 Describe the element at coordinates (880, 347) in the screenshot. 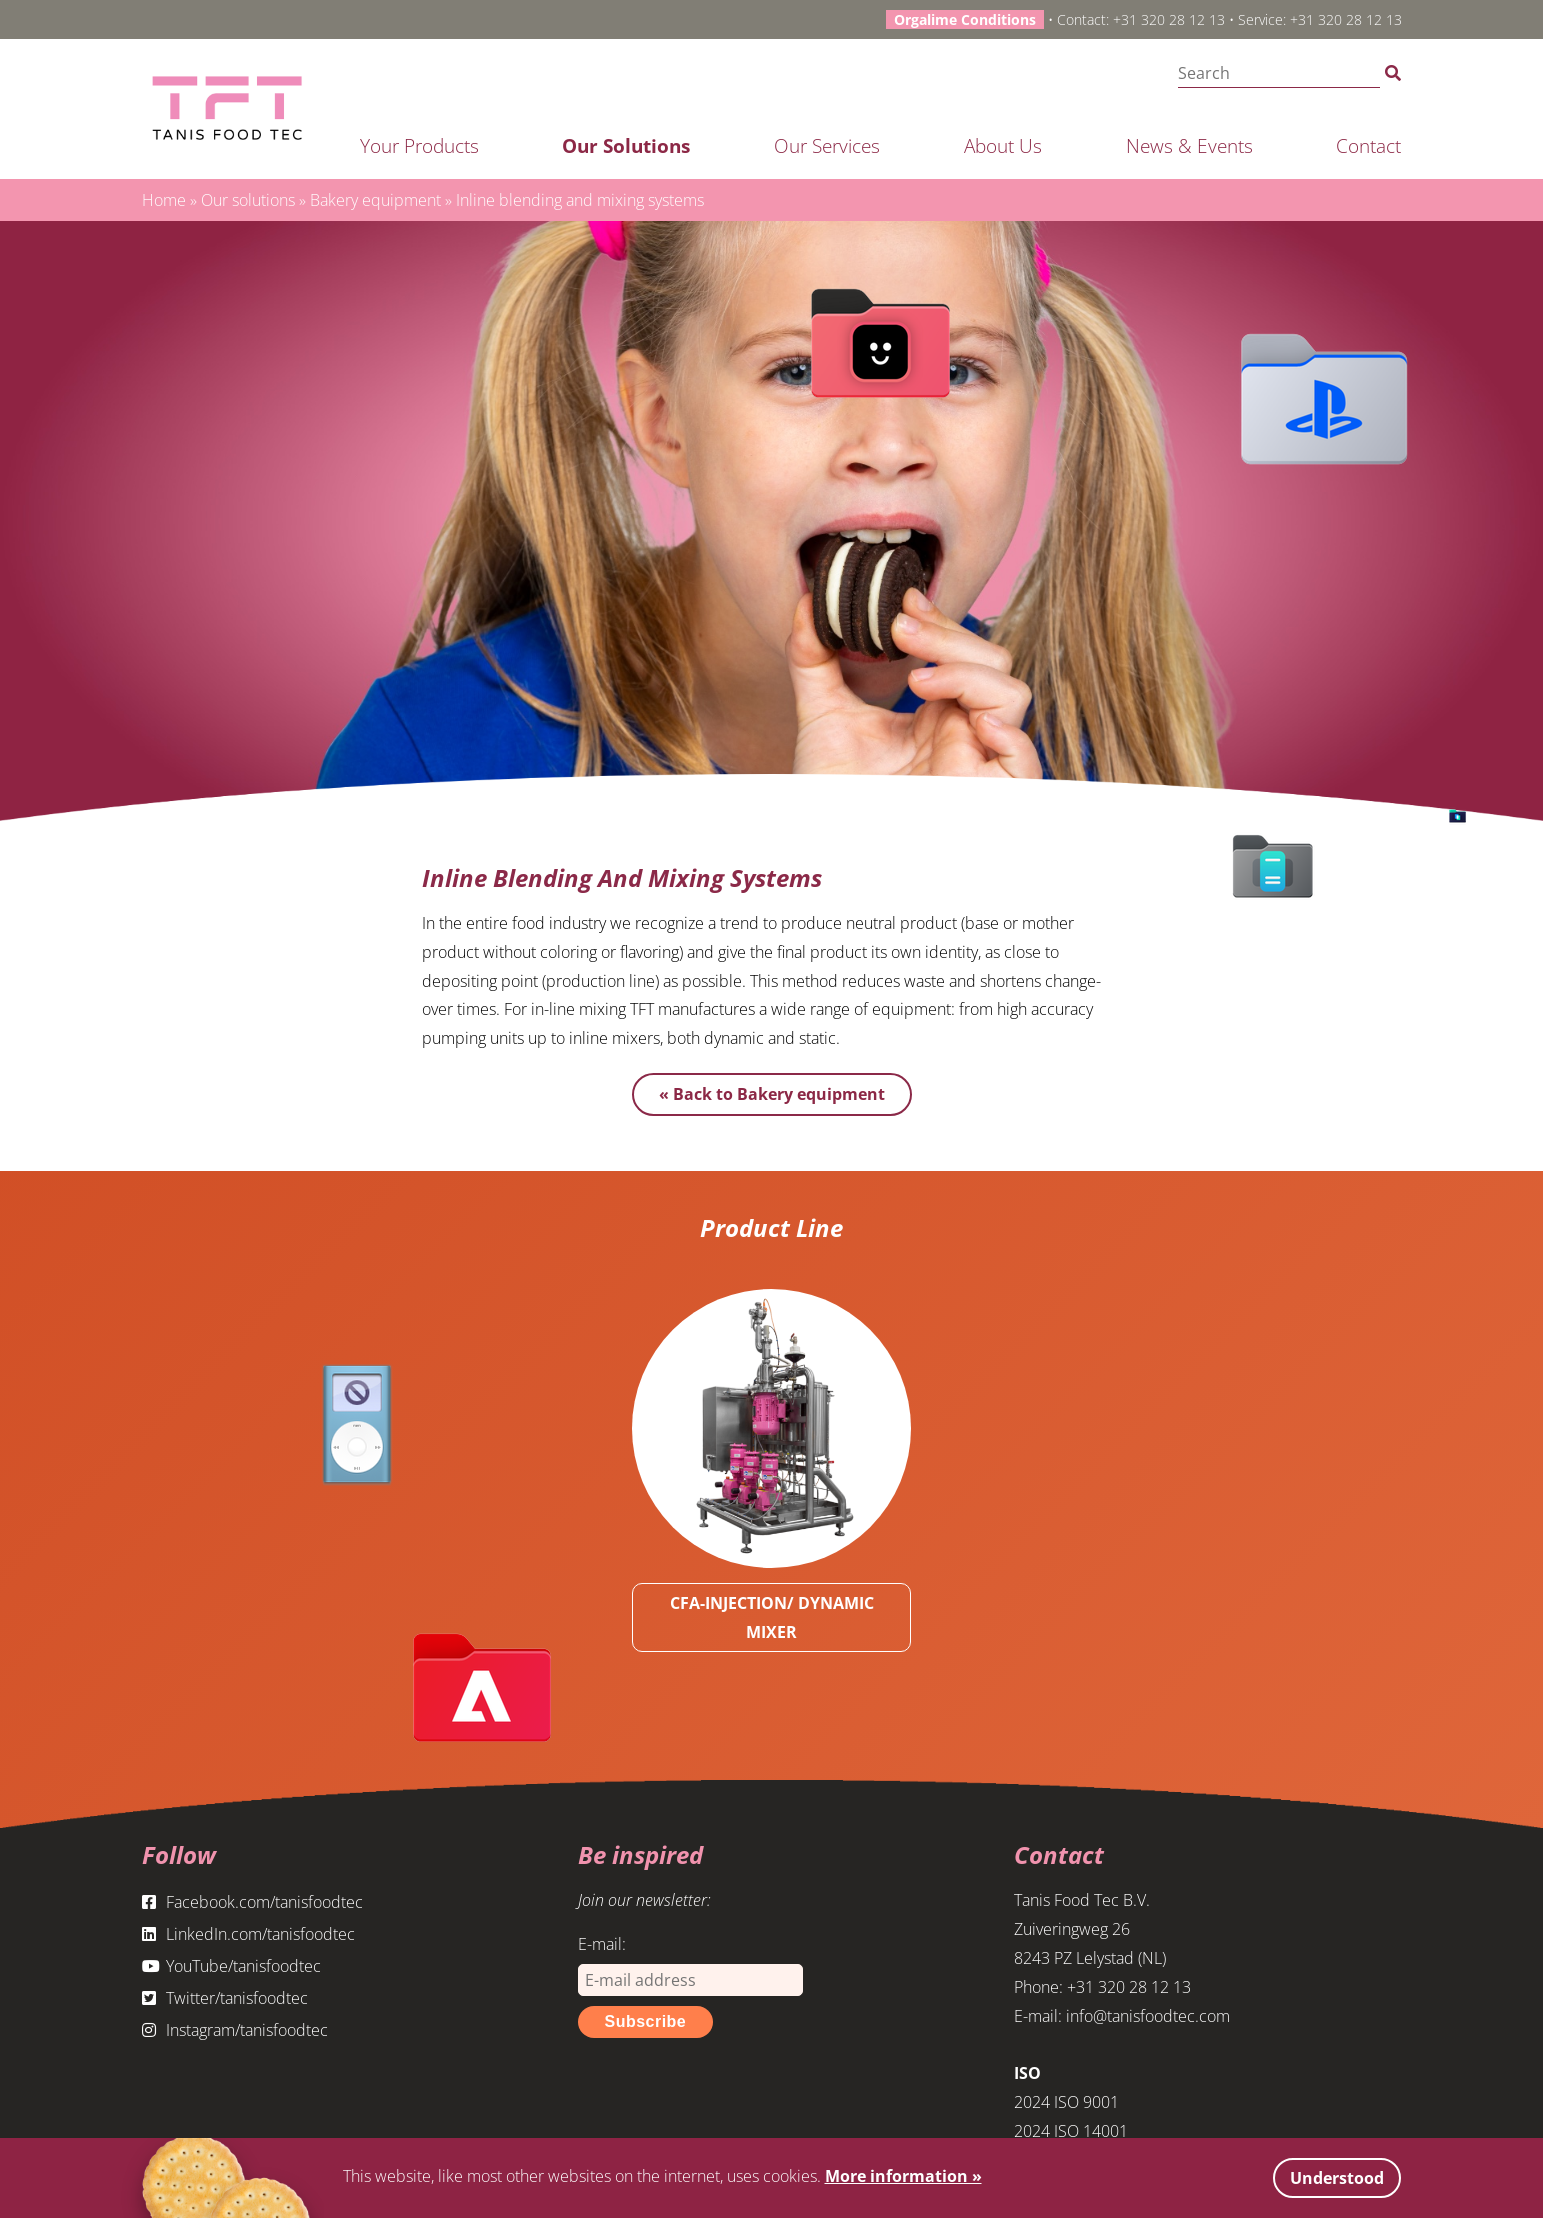

I see `open adobe creative cloud files folder` at that location.